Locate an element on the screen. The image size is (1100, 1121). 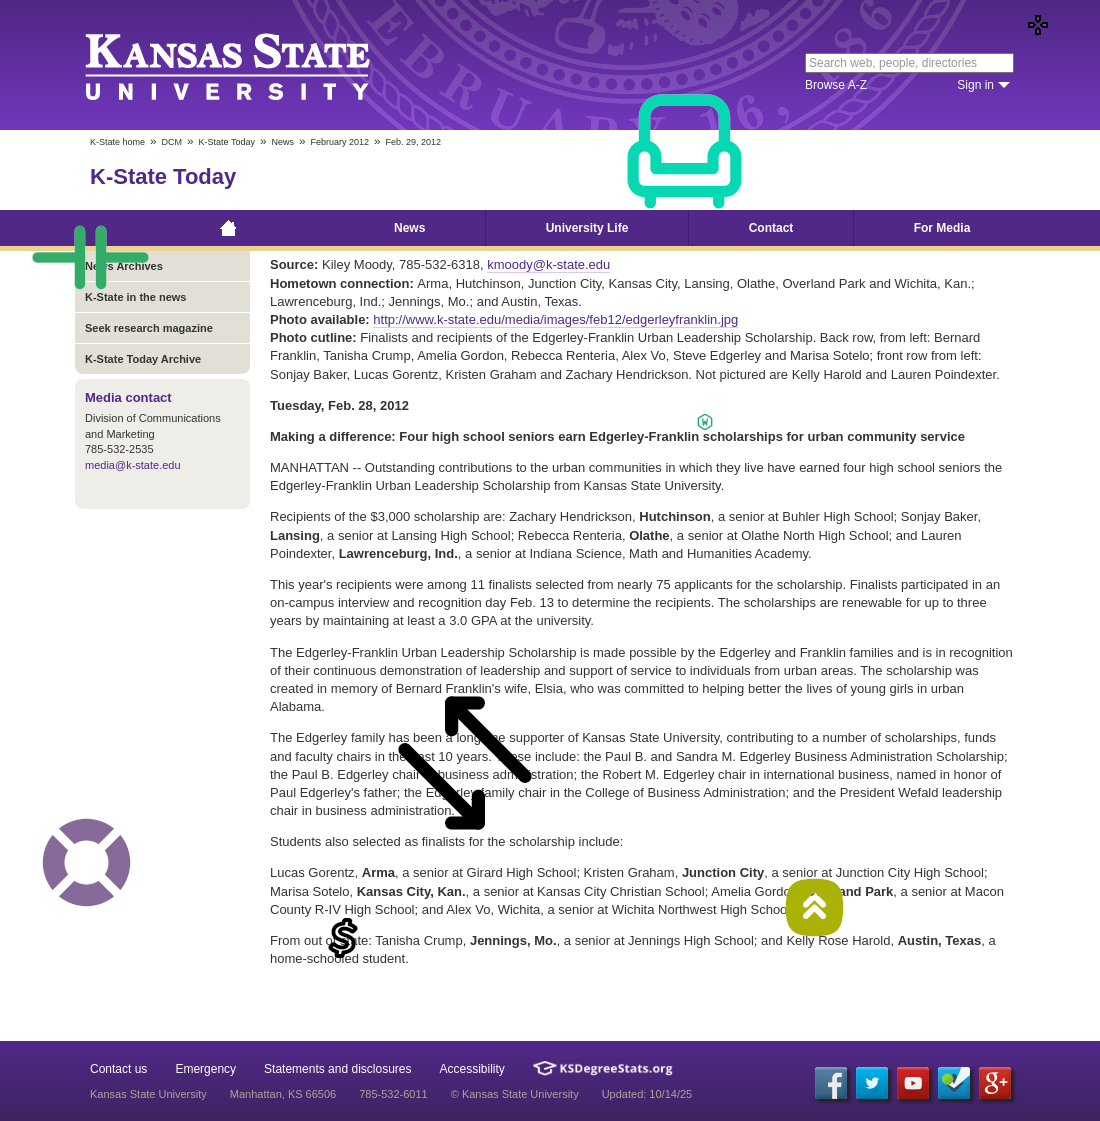
access help or support center is located at coordinates (86, 862).